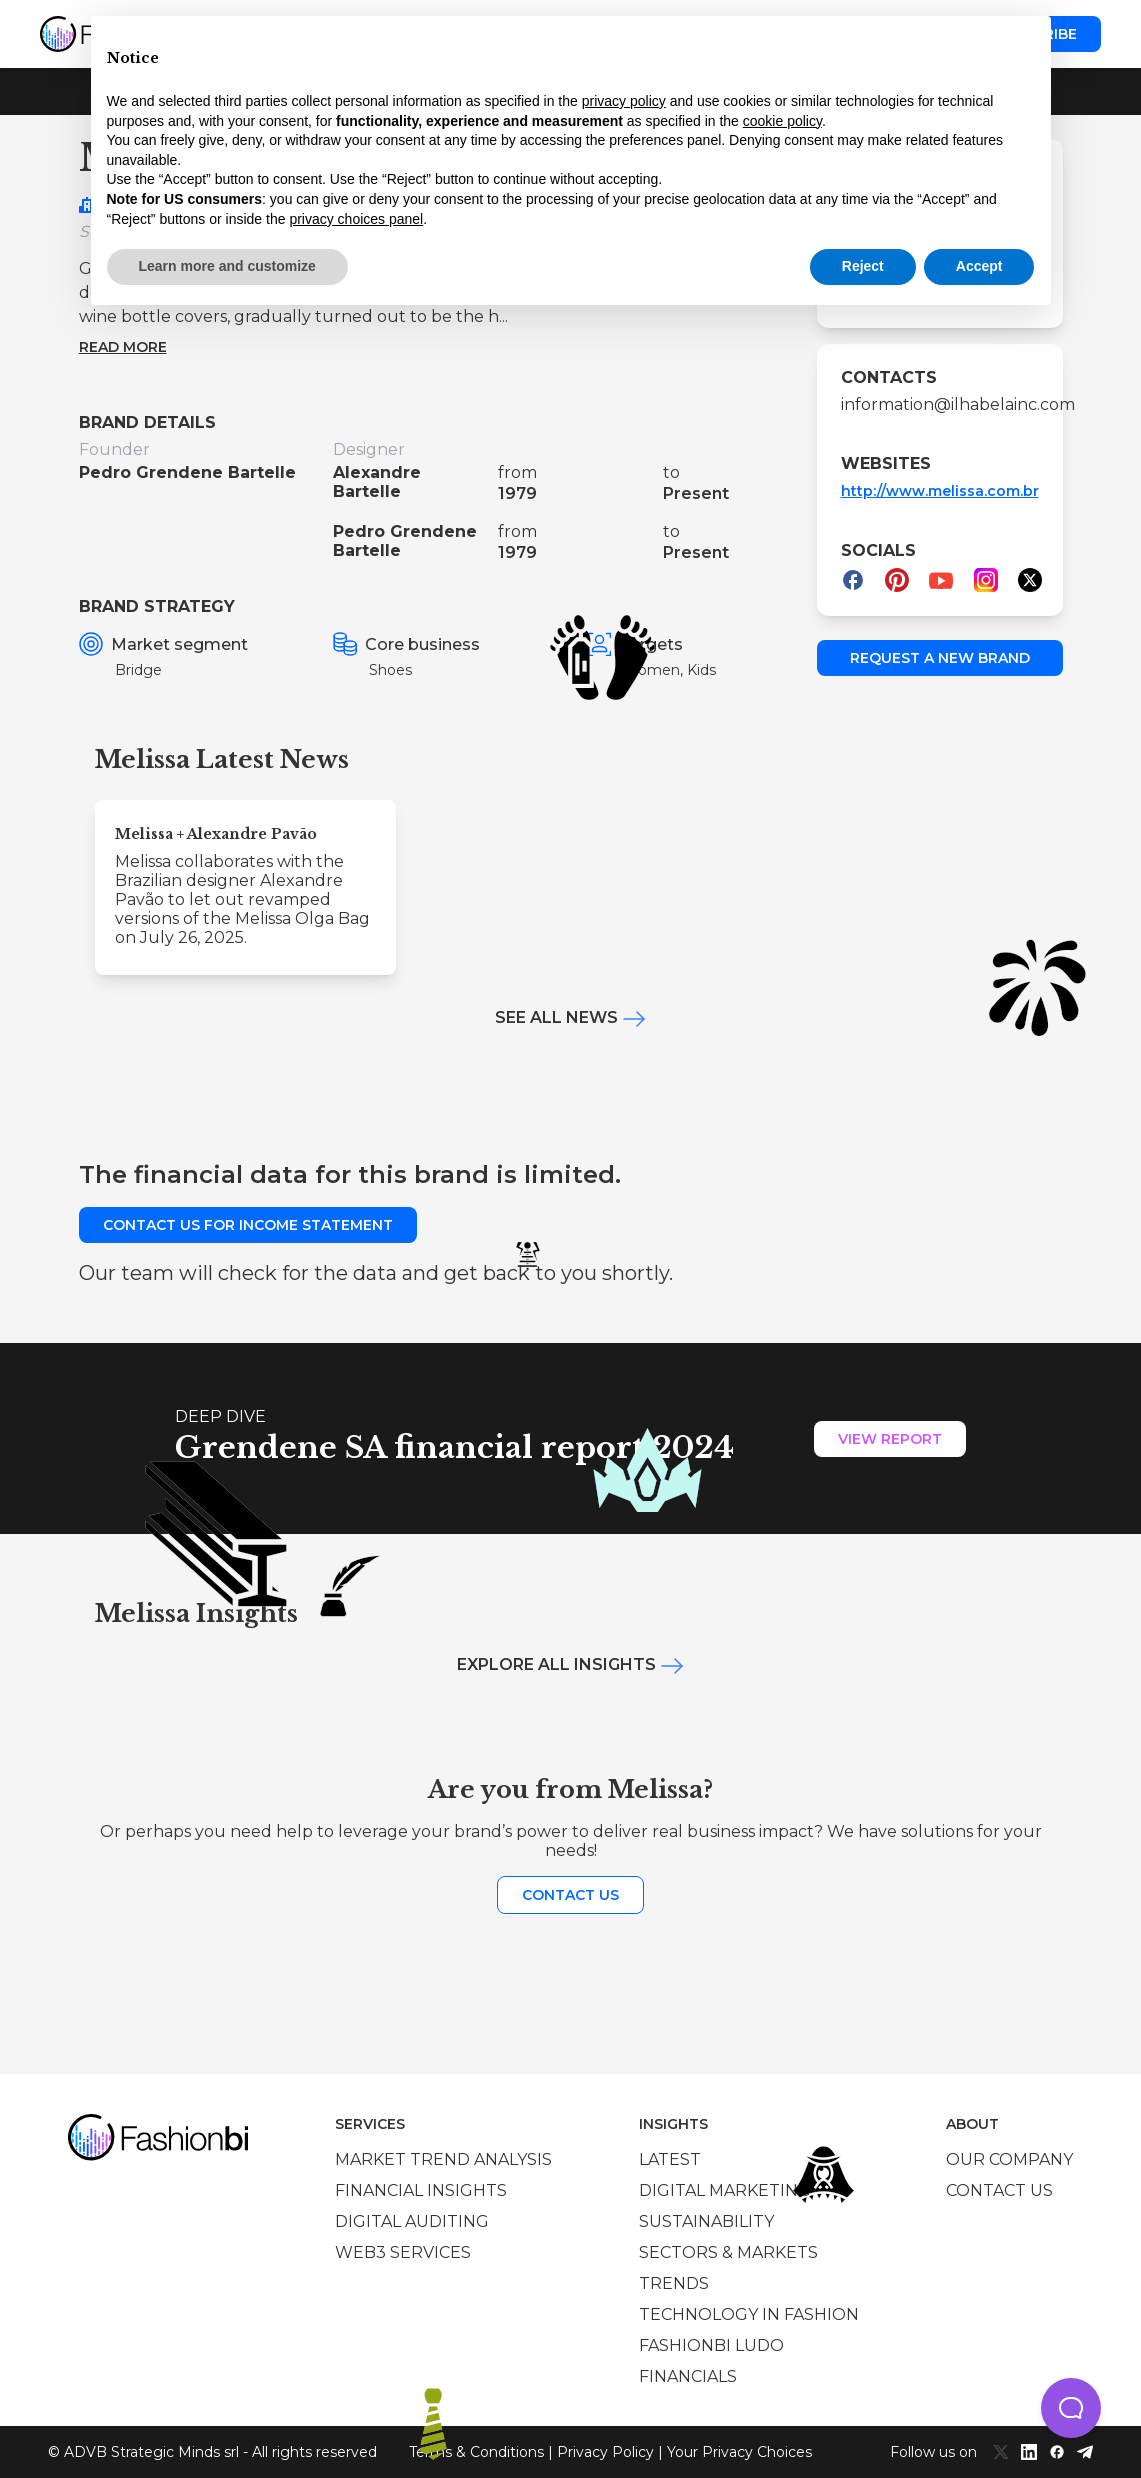 This screenshot has height=2478, width=1141. What do you see at coordinates (1037, 988) in the screenshot?
I see `indicates a splash effect or liquid spill in gameplay` at bounding box center [1037, 988].